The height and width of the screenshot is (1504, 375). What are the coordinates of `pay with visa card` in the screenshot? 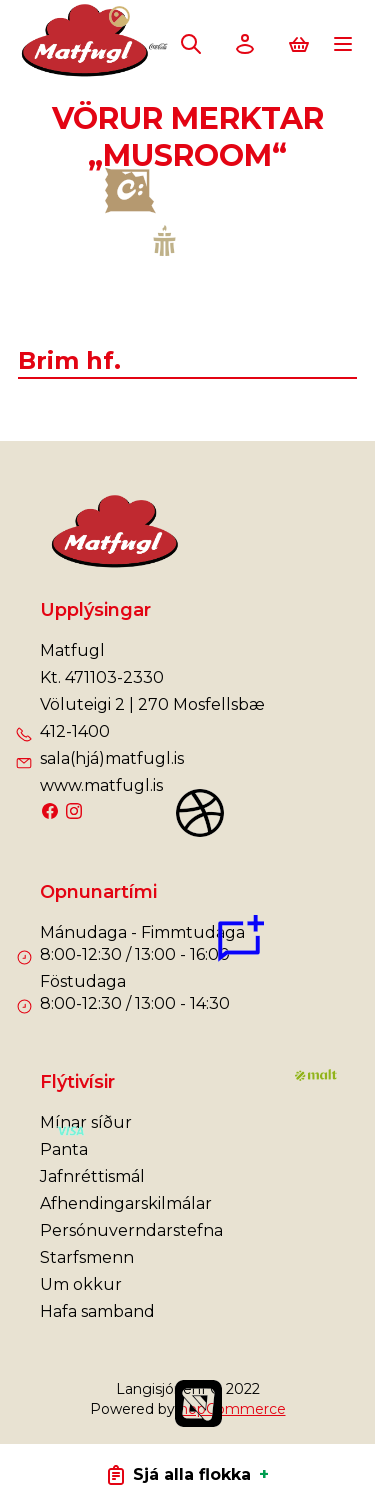 It's located at (70, 1131).